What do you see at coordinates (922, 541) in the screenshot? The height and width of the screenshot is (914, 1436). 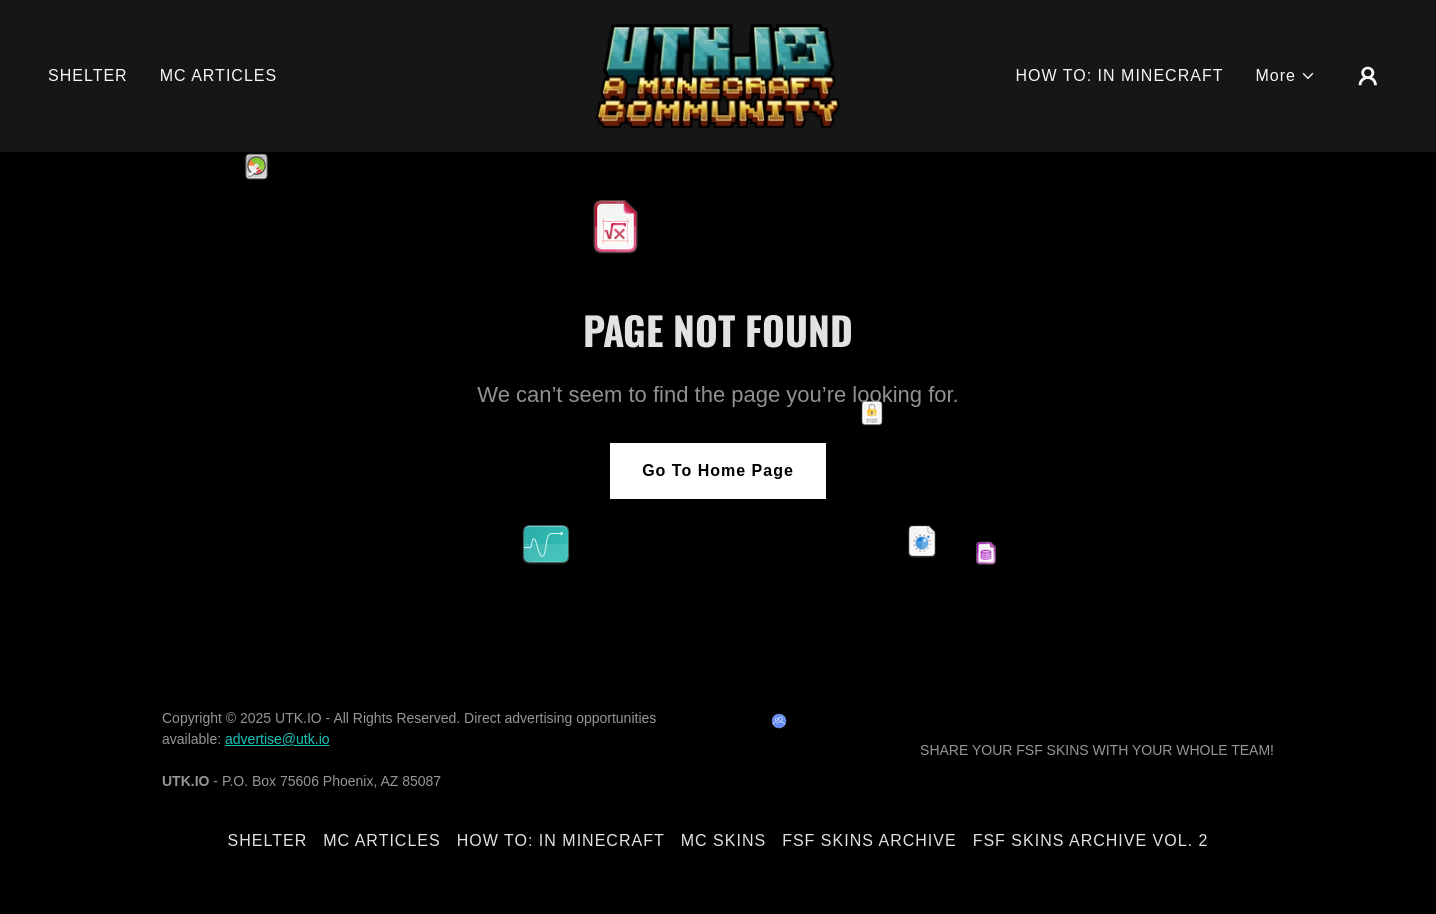 I see `lua script file indicator` at bounding box center [922, 541].